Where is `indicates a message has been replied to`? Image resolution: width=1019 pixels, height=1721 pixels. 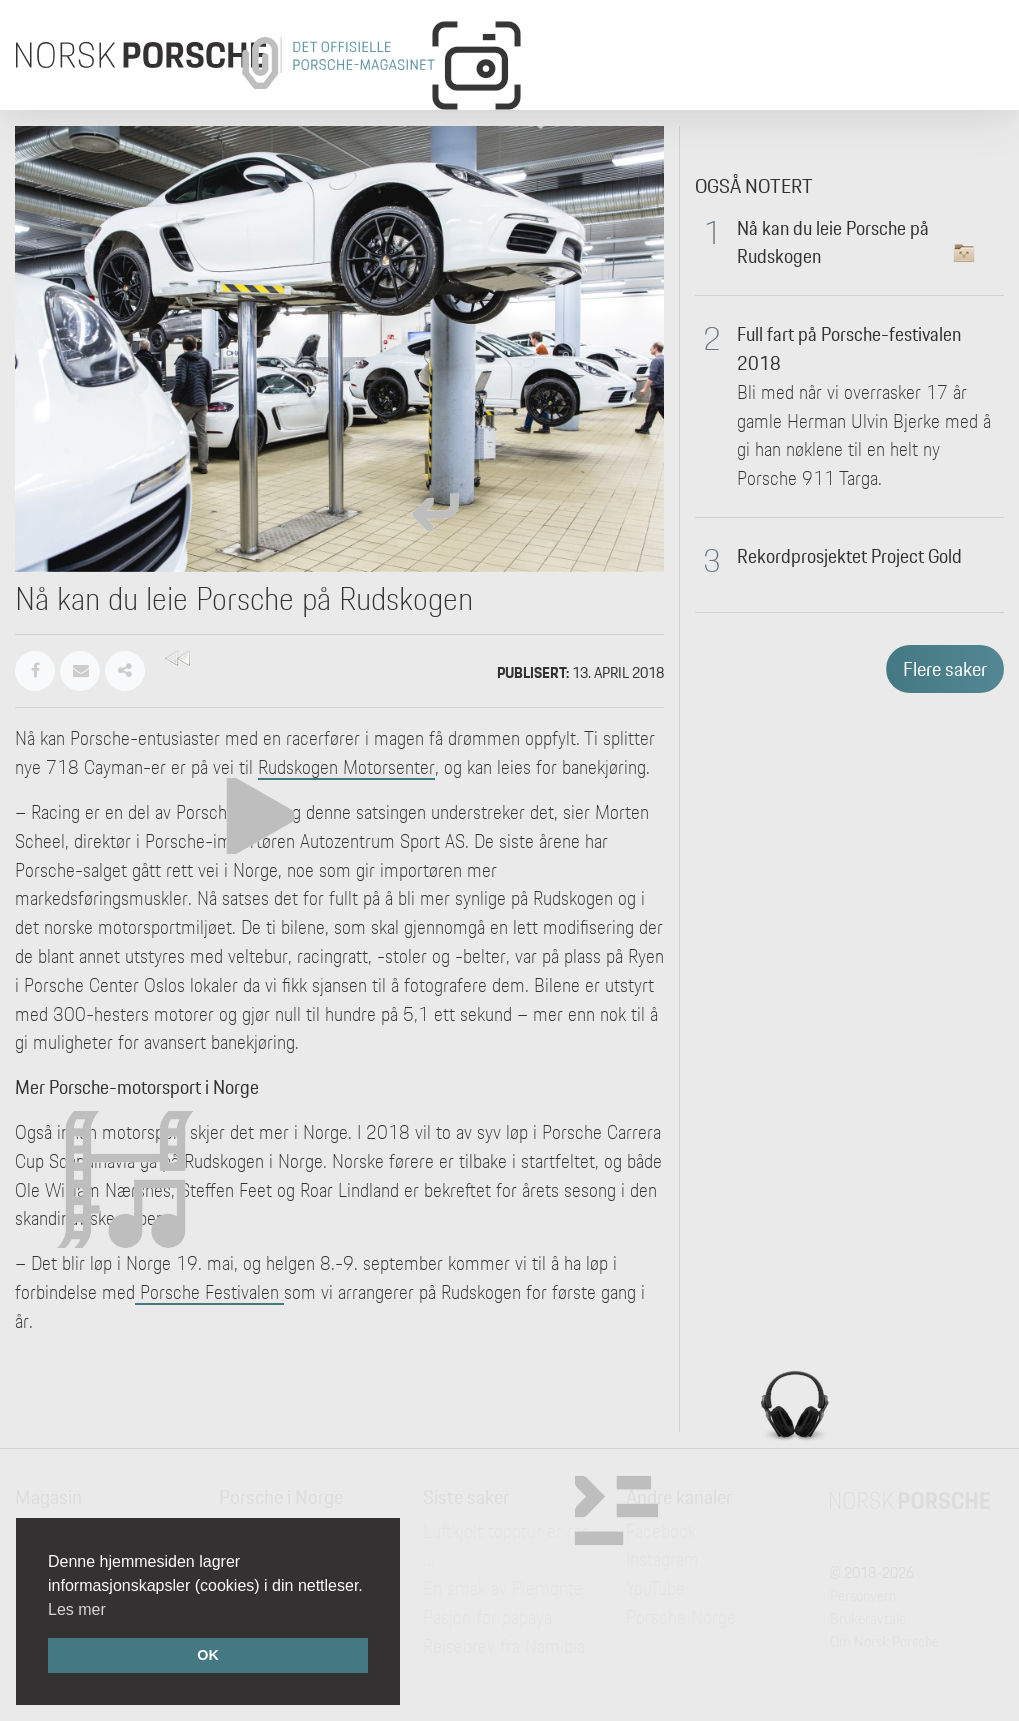
indicates a message has been replied to is located at coordinates (433, 510).